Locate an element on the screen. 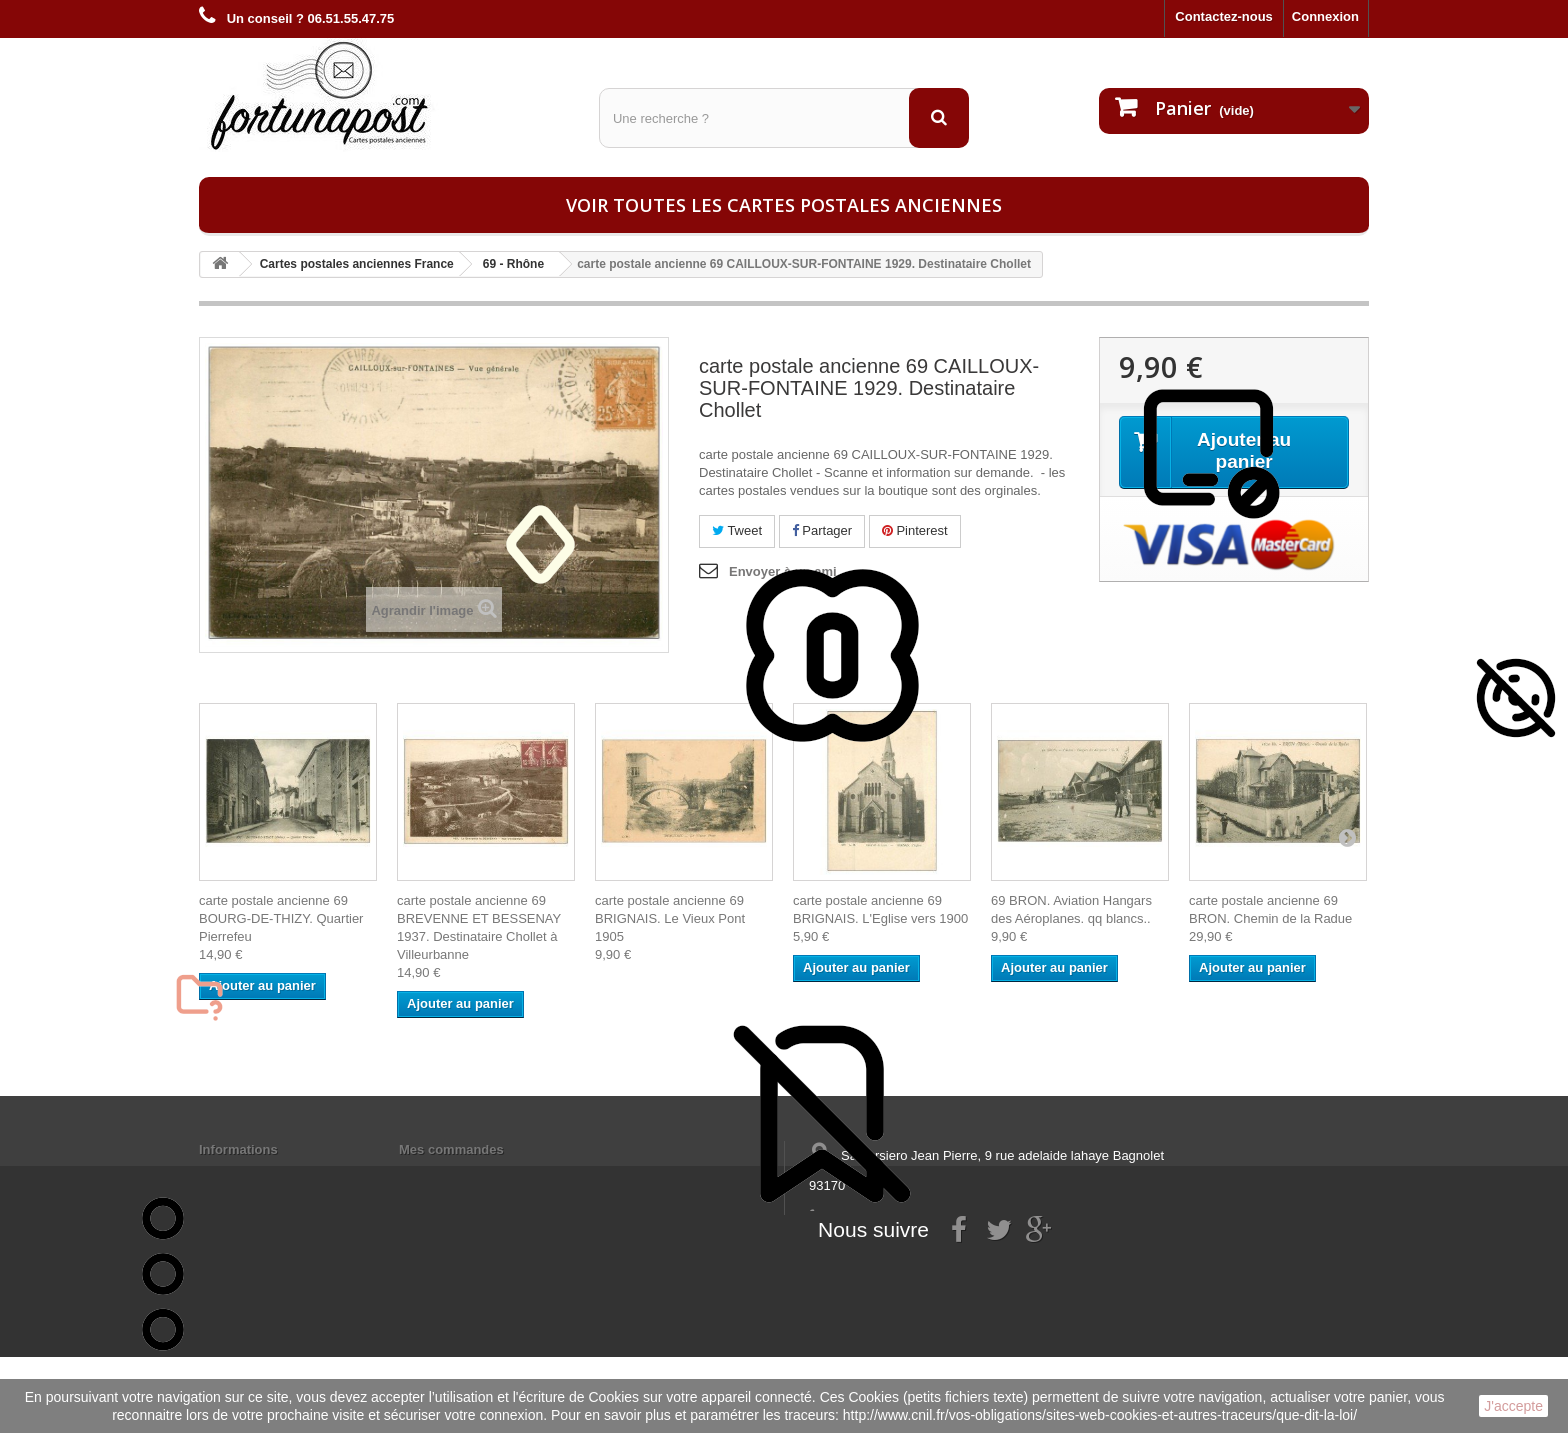 This screenshot has height=1433, width=1568. unknown or unidentified folder is located at coordinates (199, 995).